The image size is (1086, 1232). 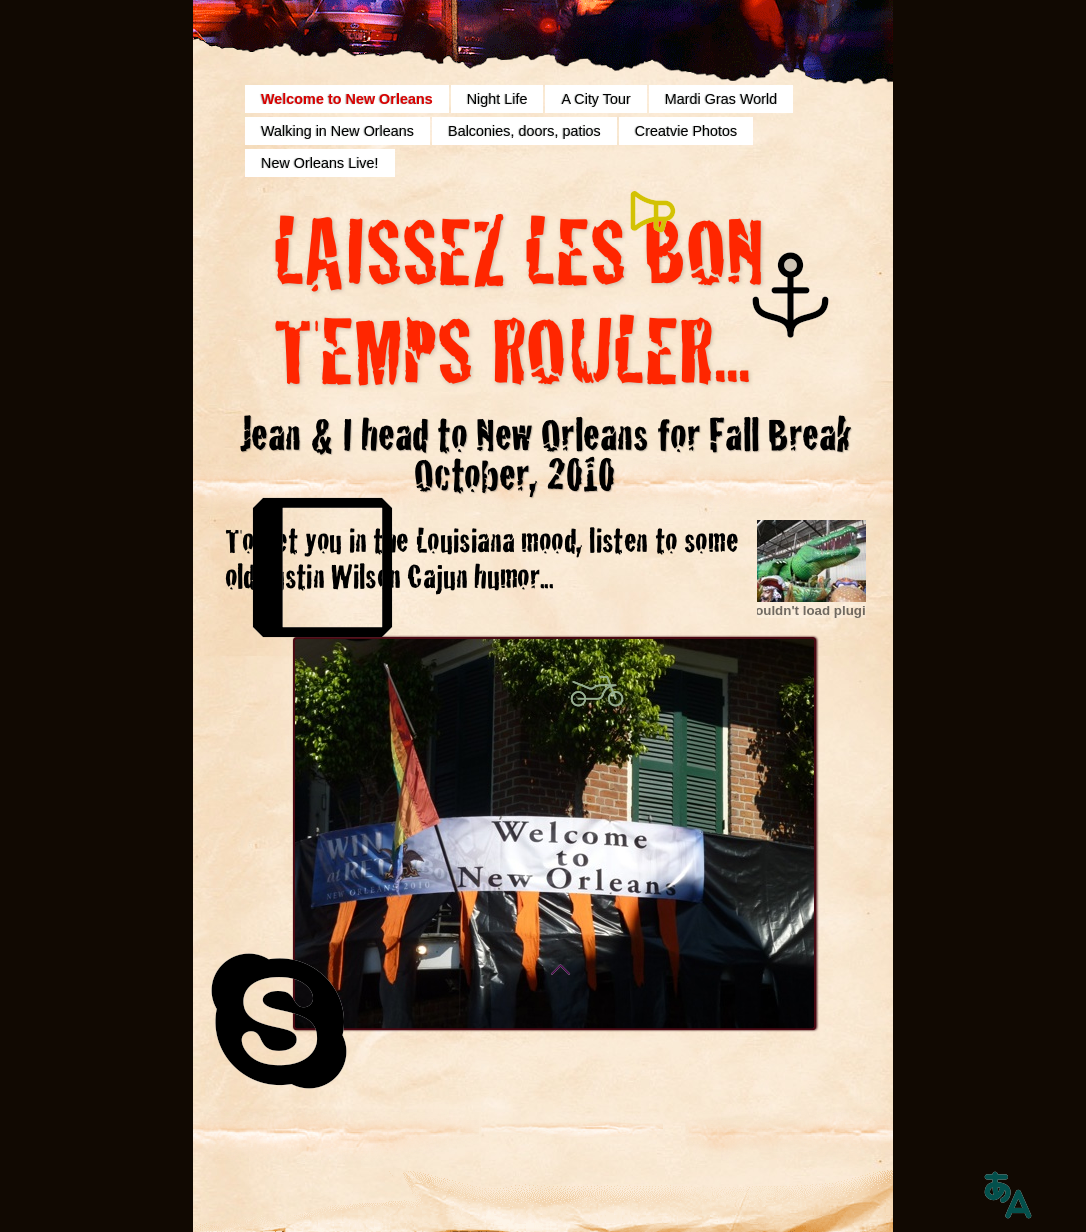 I want to click on anchor a floating element or panel in place, so click(x=790, y=293).